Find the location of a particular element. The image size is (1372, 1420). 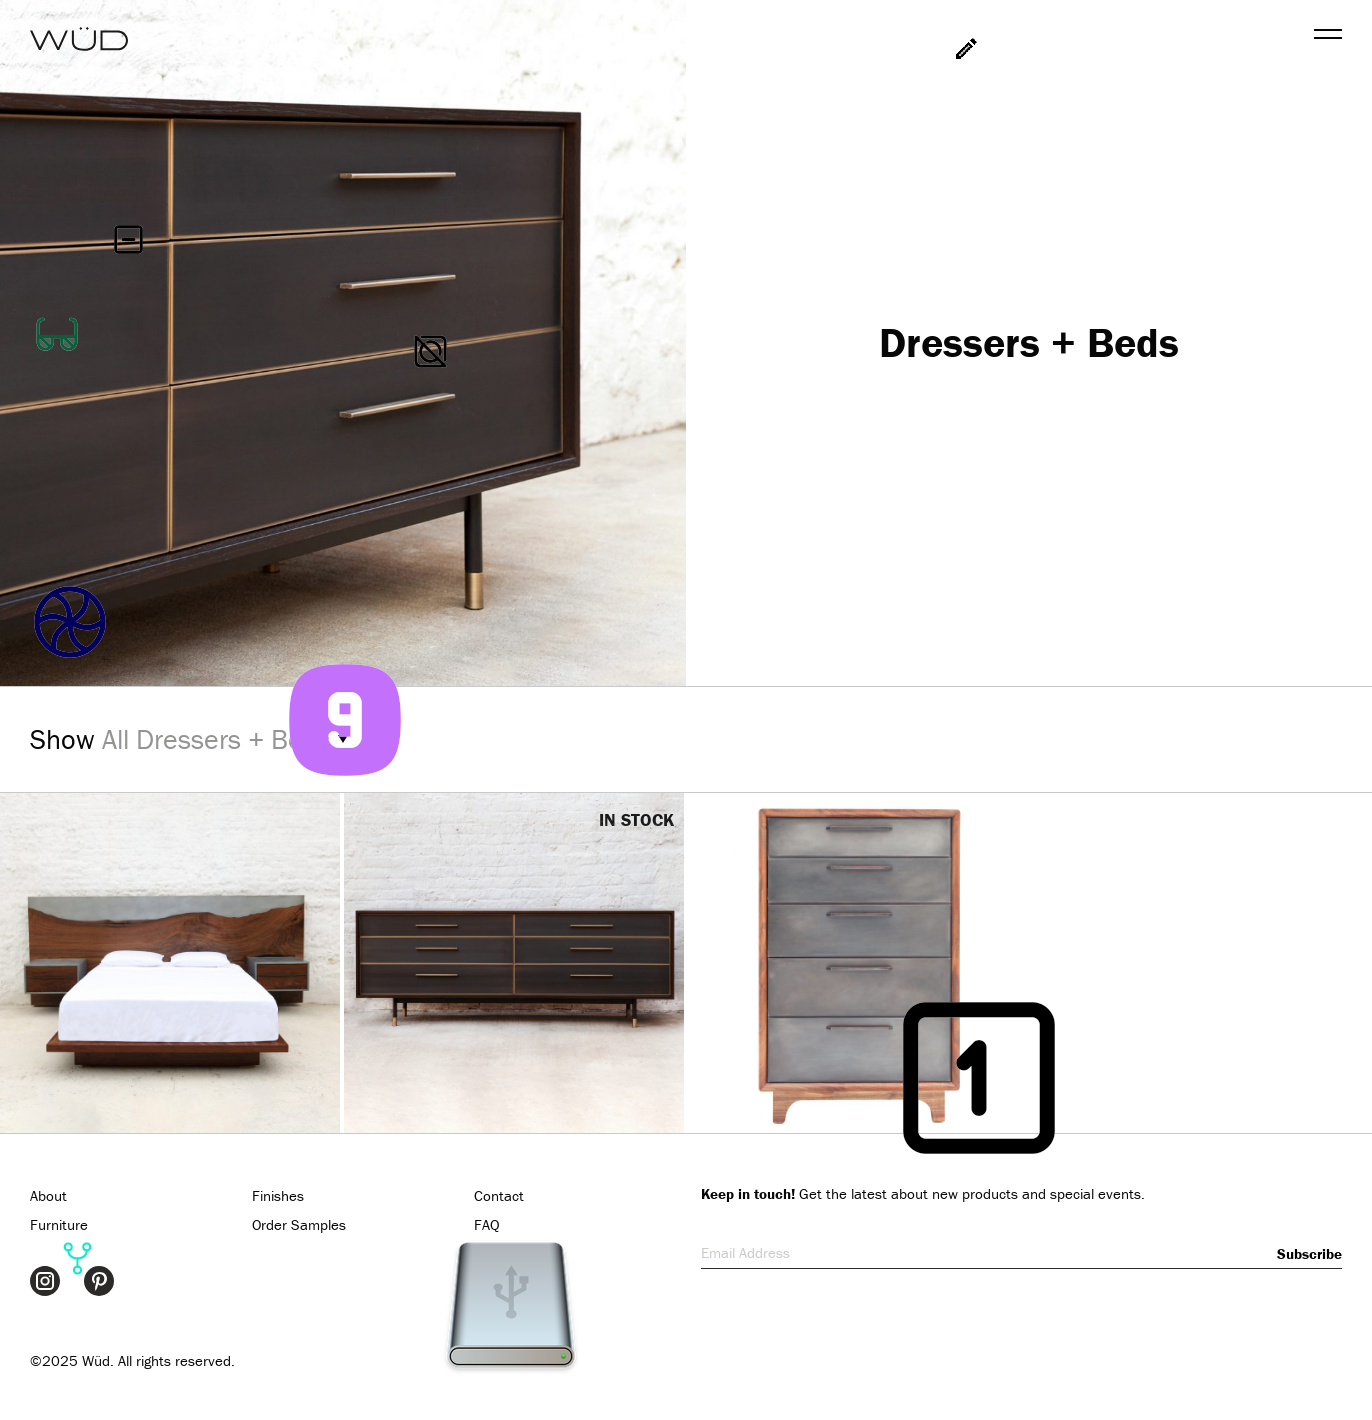

toggle summer or vacation mode is located at coordinates (57, 335).